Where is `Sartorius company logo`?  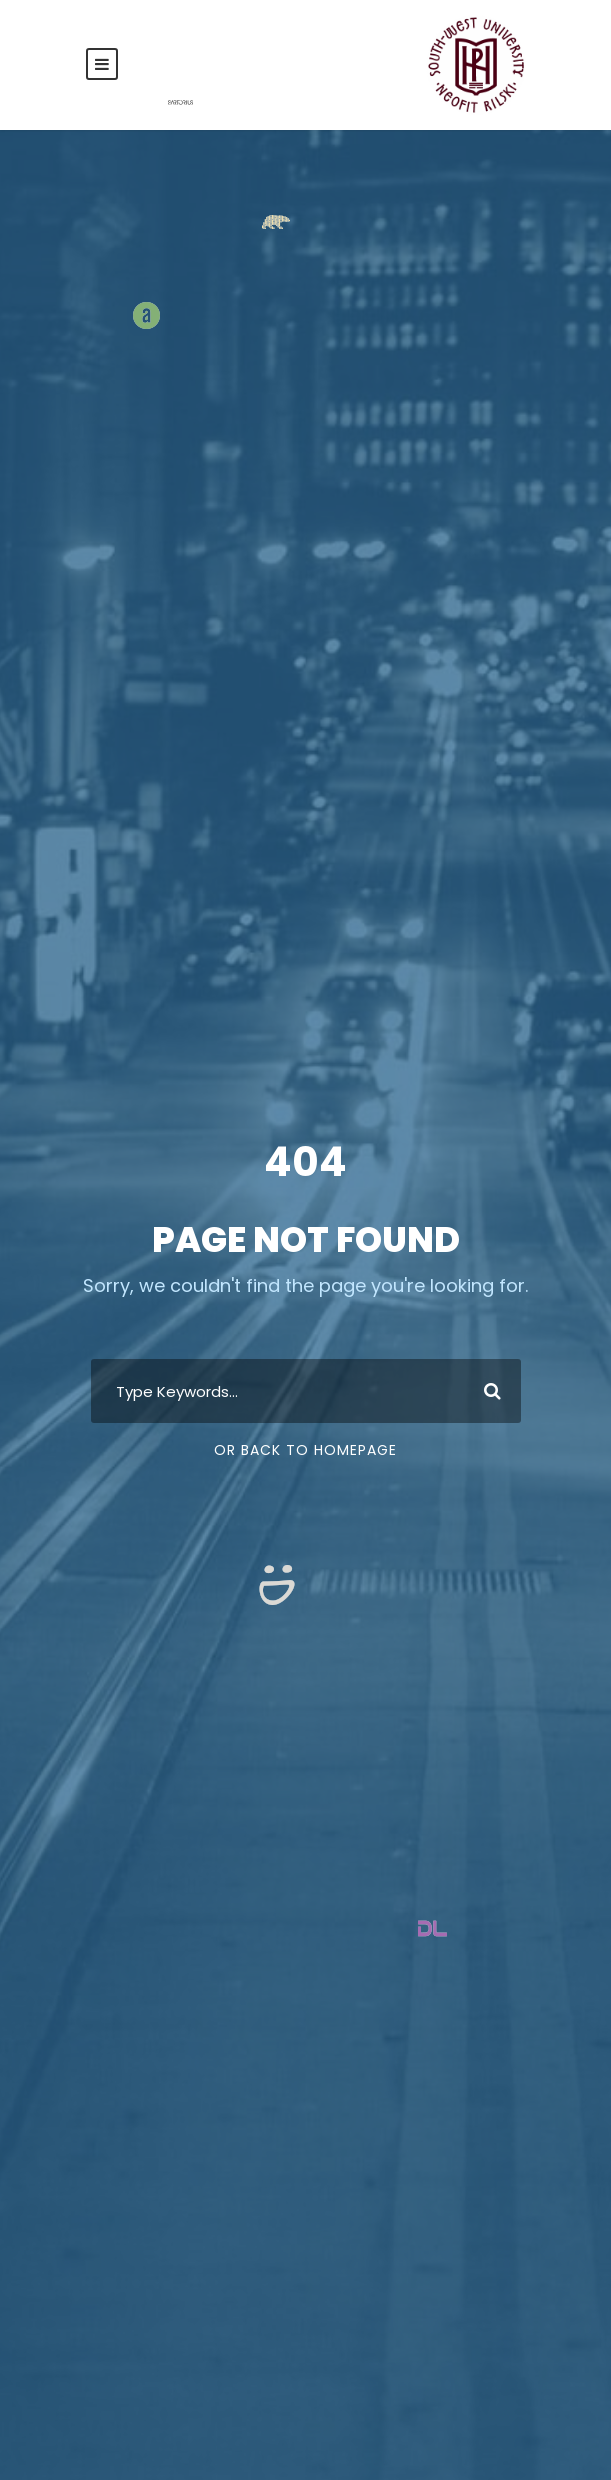
Sartorius company logo is located at coordinates (180, 102).